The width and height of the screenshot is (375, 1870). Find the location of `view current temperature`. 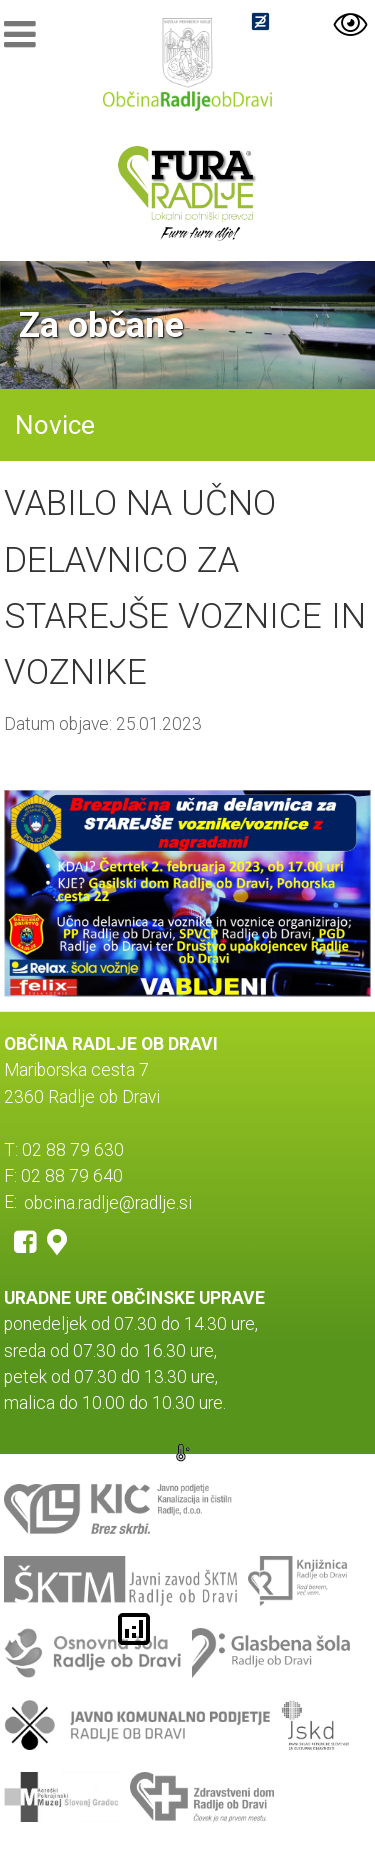

view current temperature is located at coordinates (181, 1452).